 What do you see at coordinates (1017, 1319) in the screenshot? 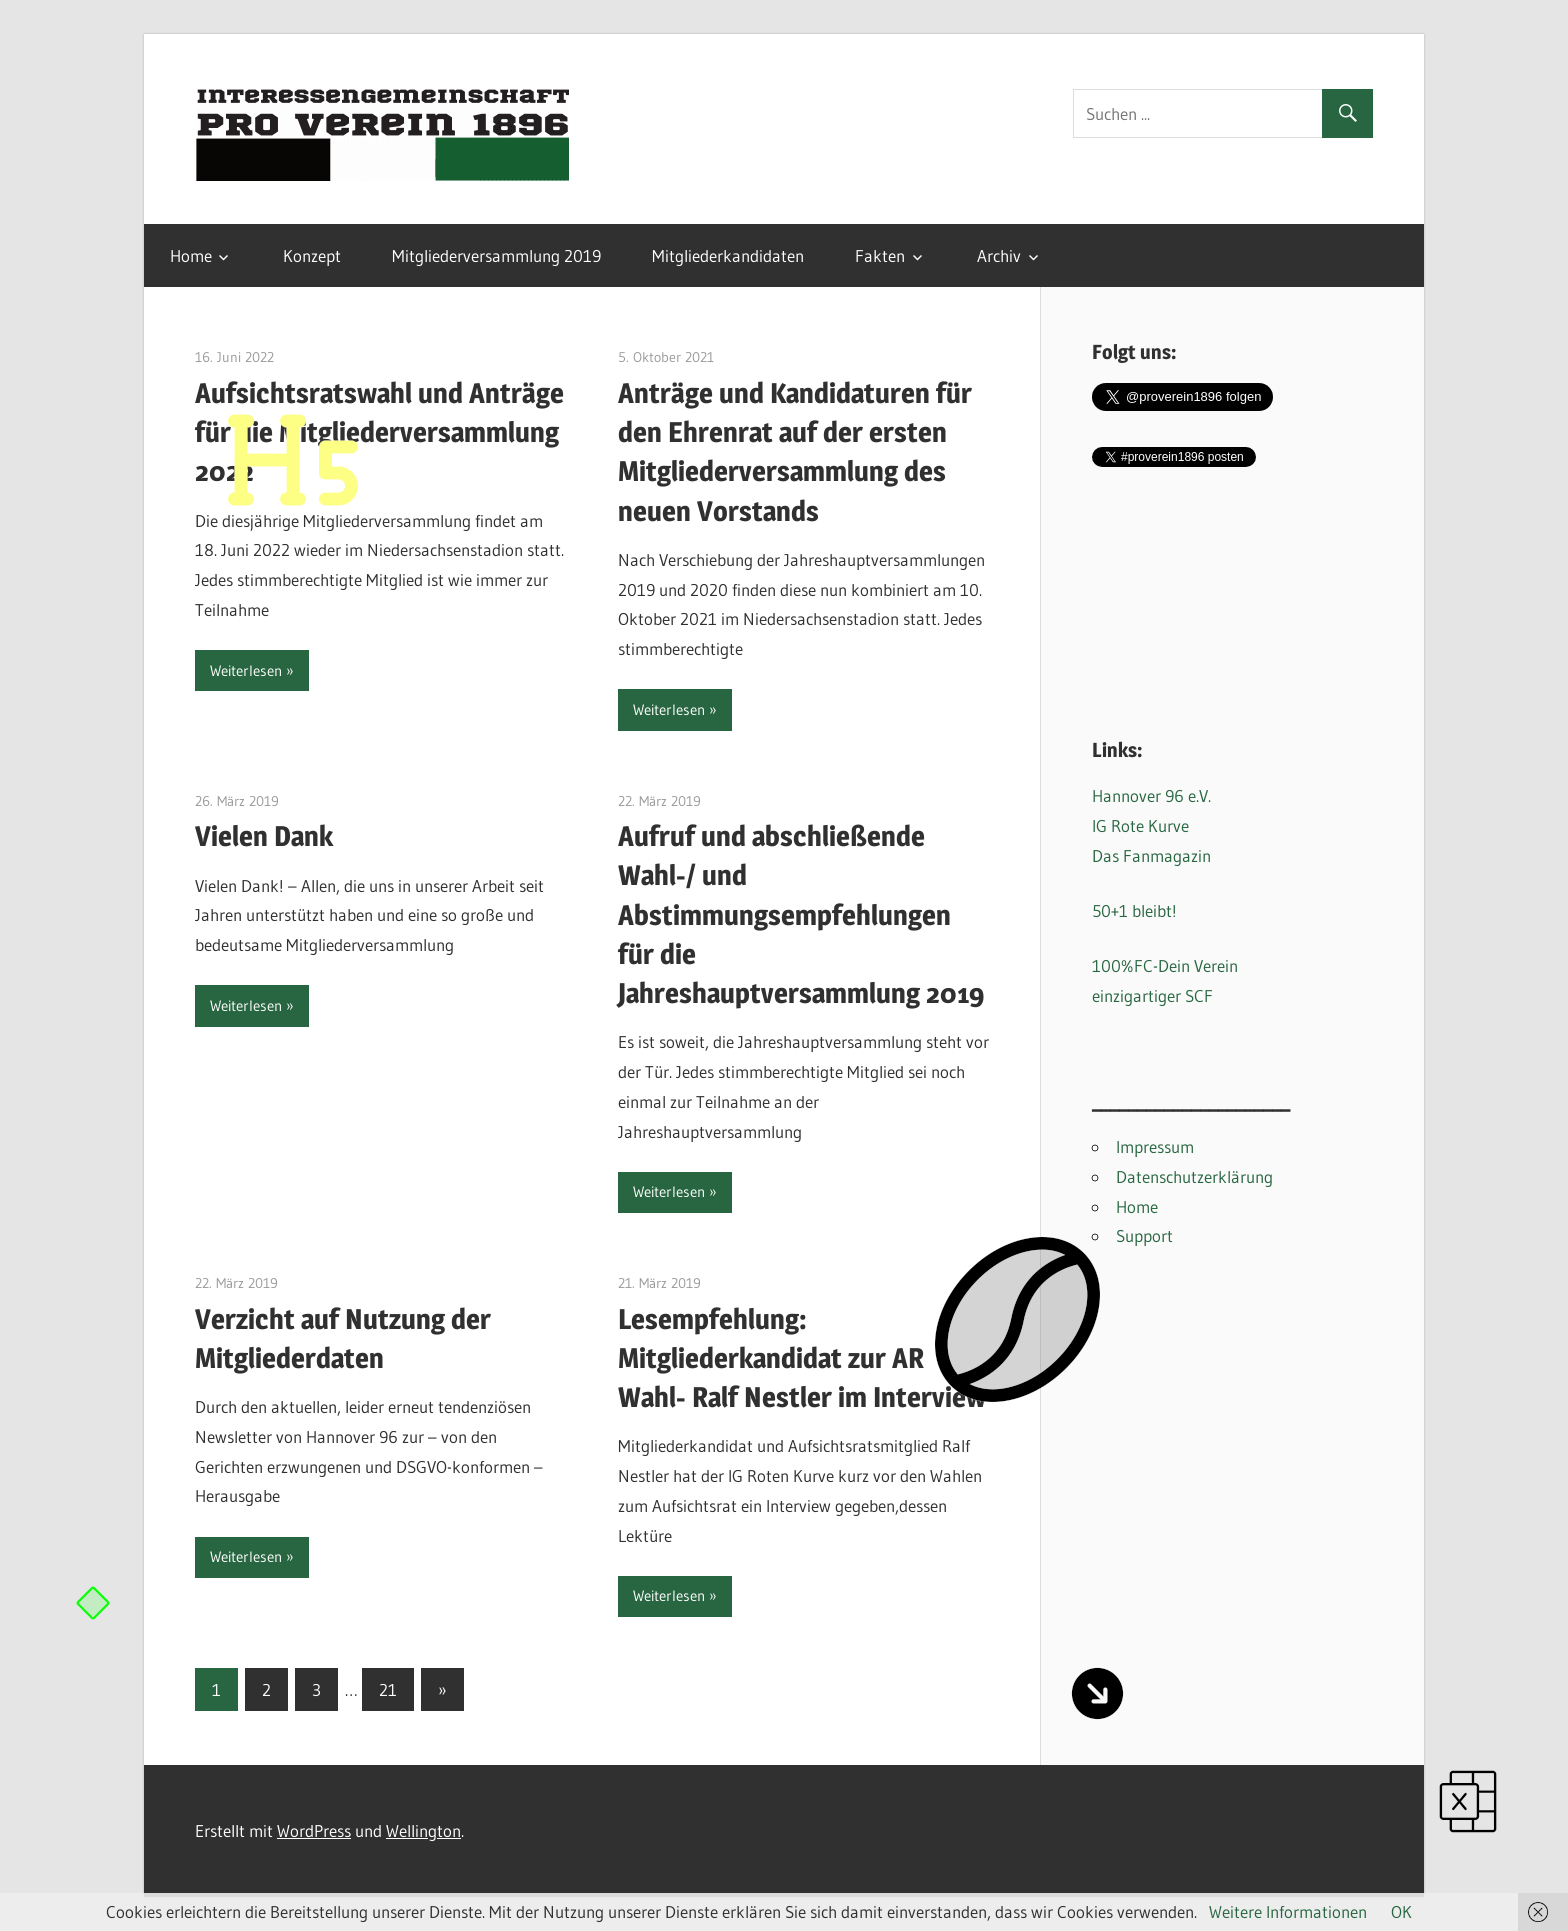
I see `access coffee shop or café locations` at bounding box center [1017, 1319].